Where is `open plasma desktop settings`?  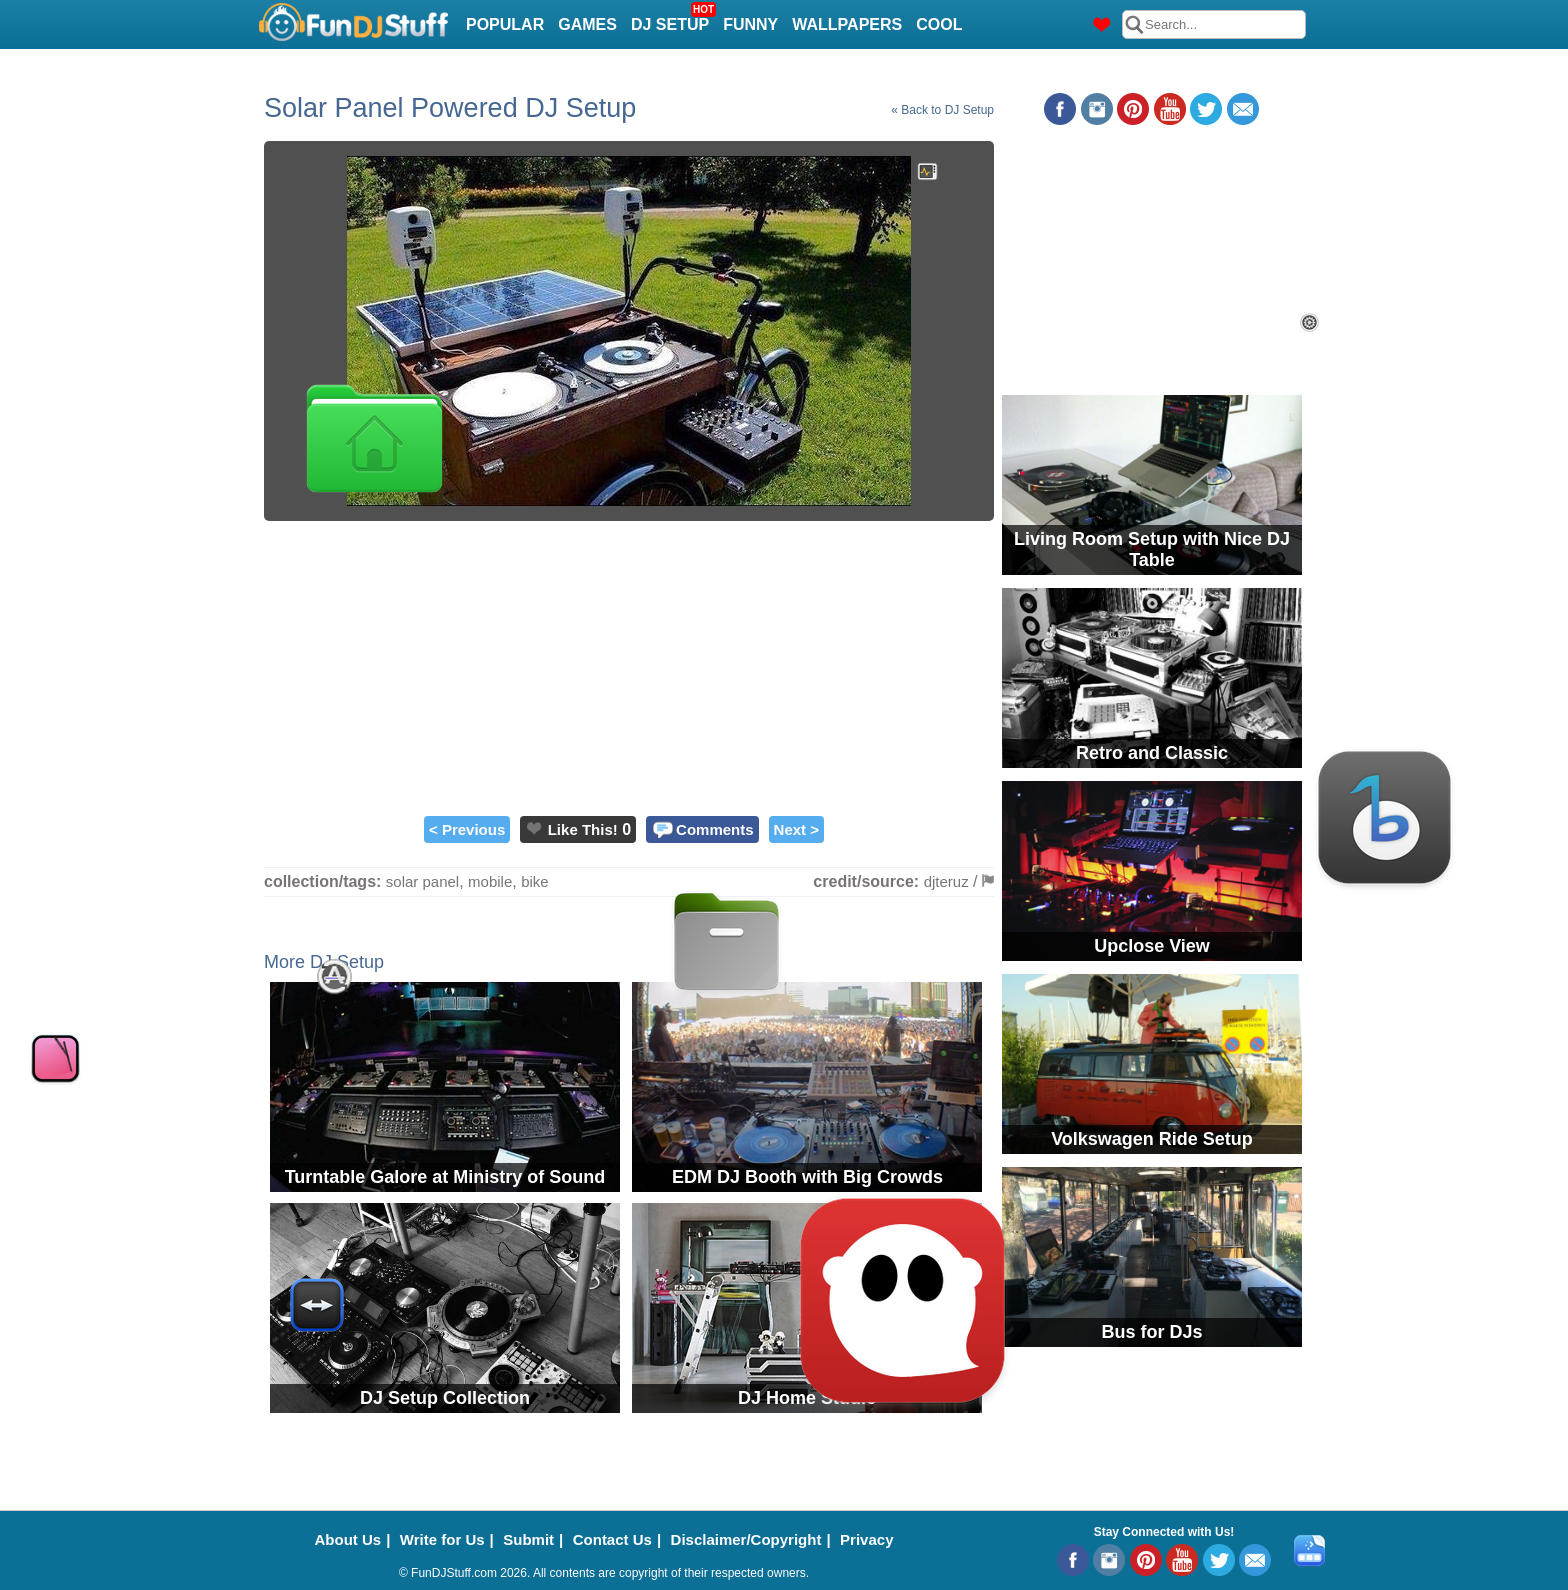 open plasma desktop settings is located at coordinates (1309, 1550).